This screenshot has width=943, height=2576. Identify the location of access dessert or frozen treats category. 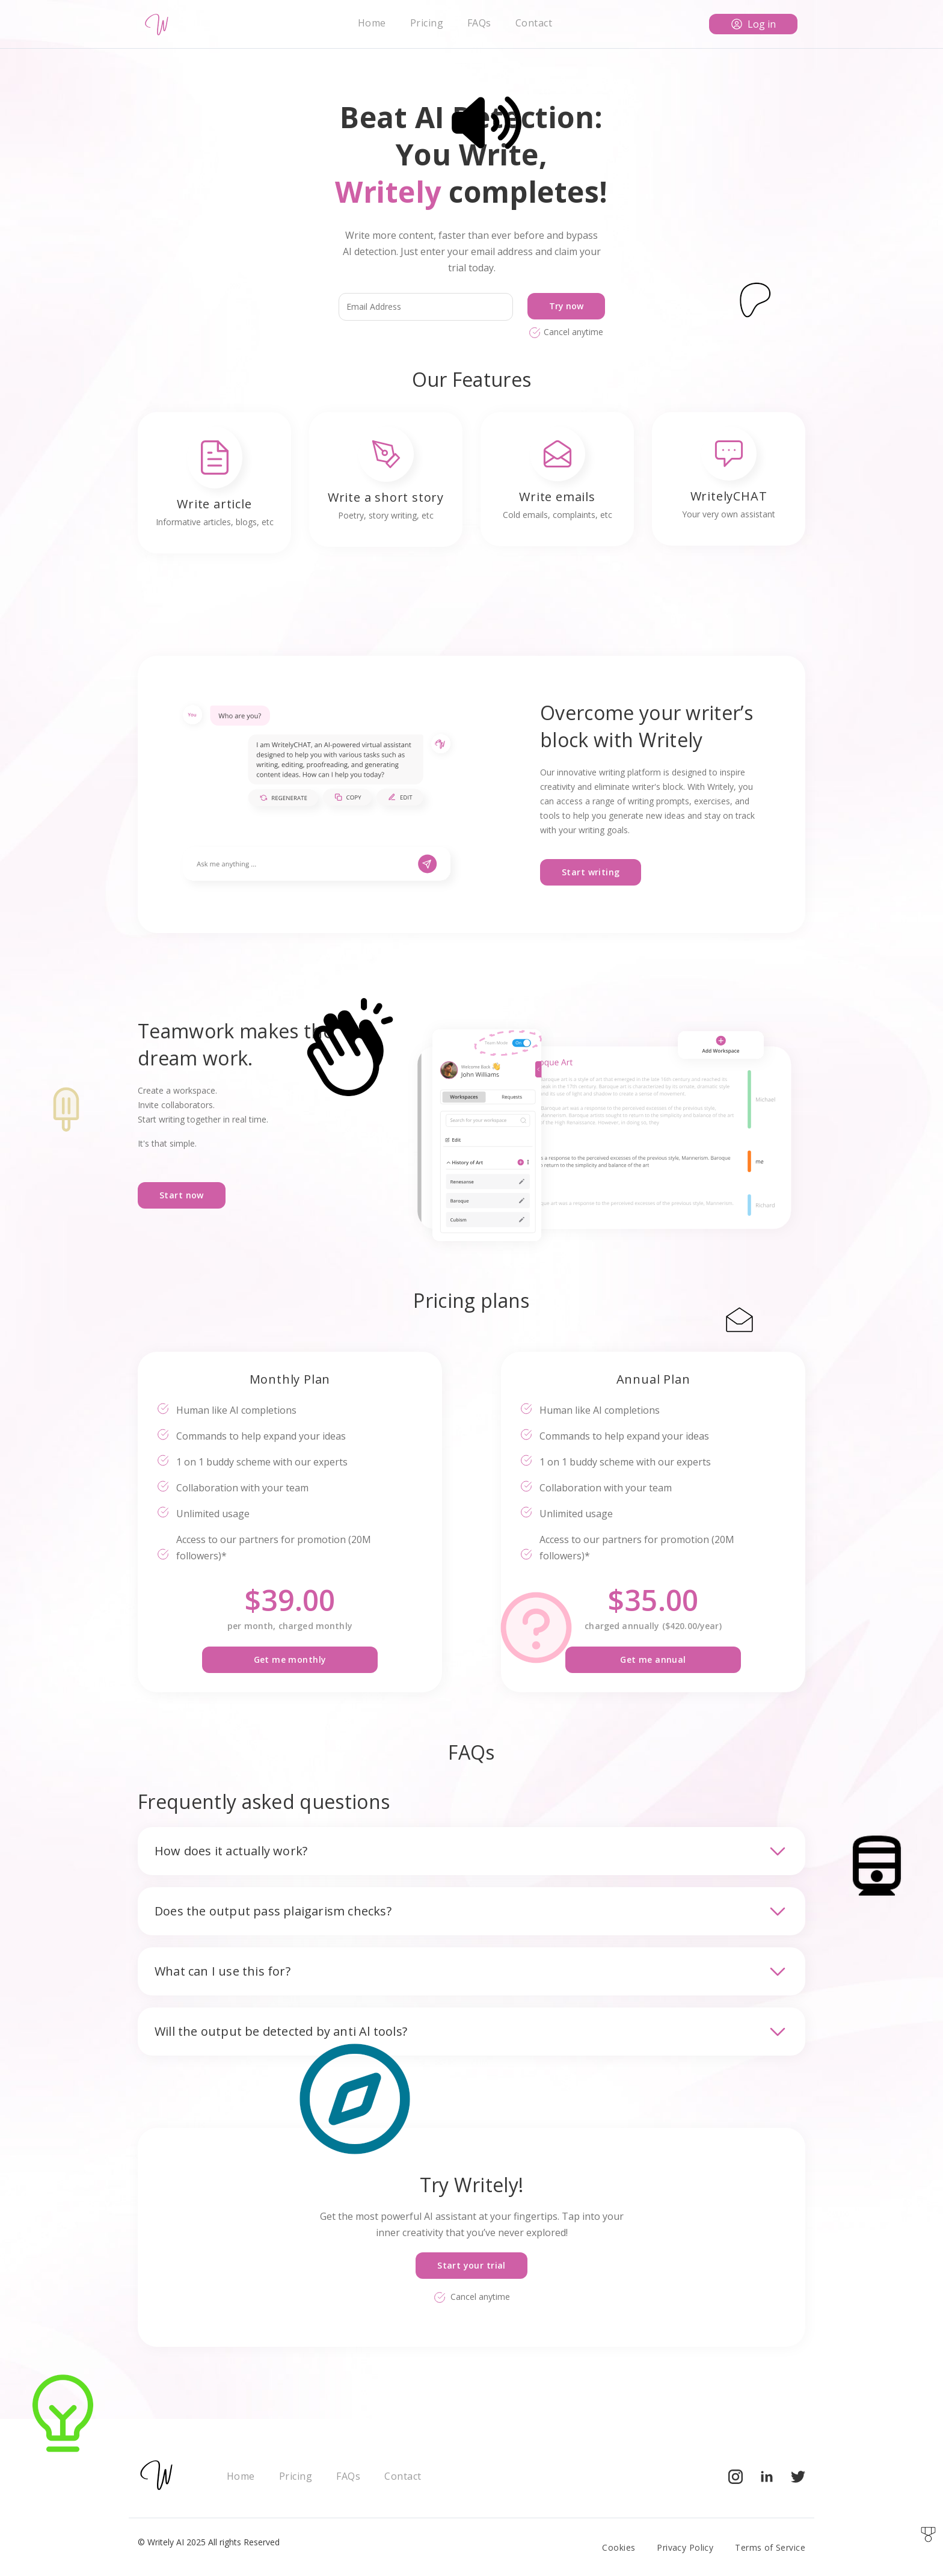
(66, 1109).